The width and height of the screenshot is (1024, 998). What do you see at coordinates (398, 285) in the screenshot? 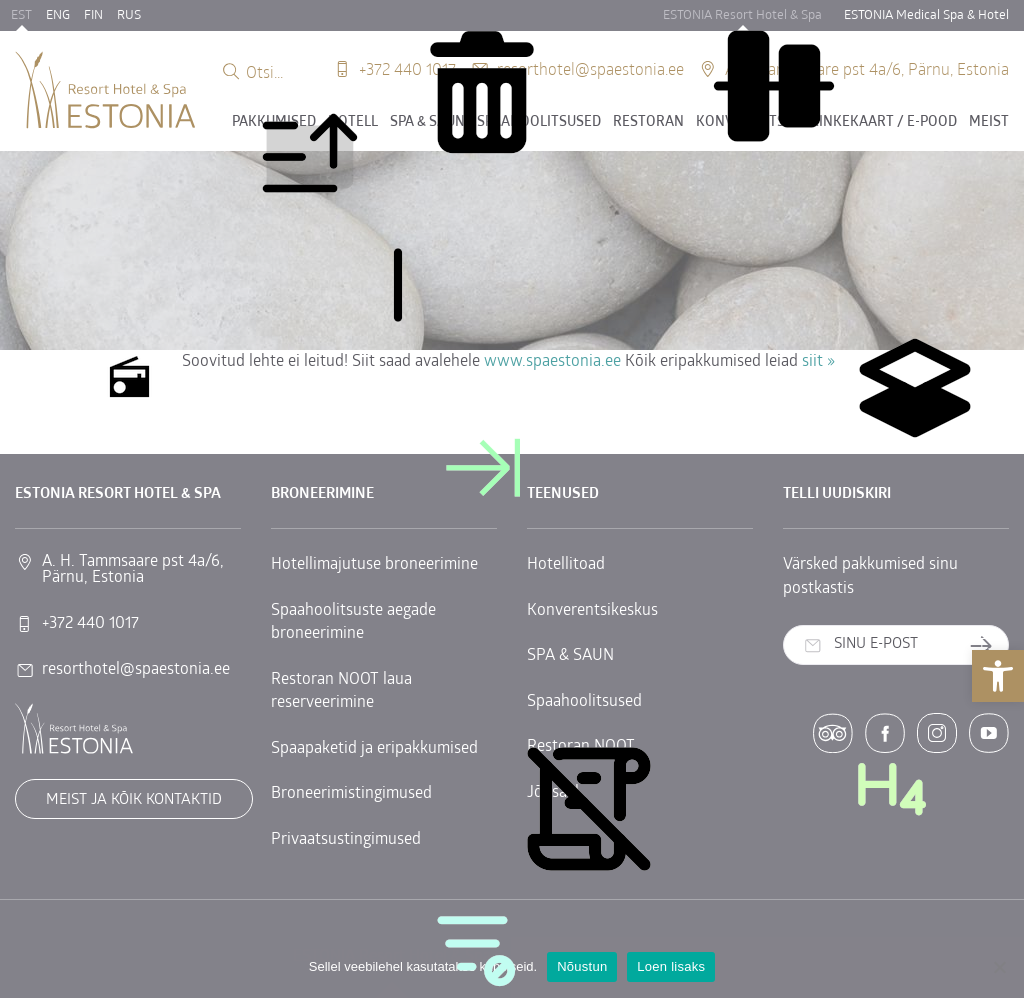
I see `indicates information or help tooltip` at bounding box center [398, 285].